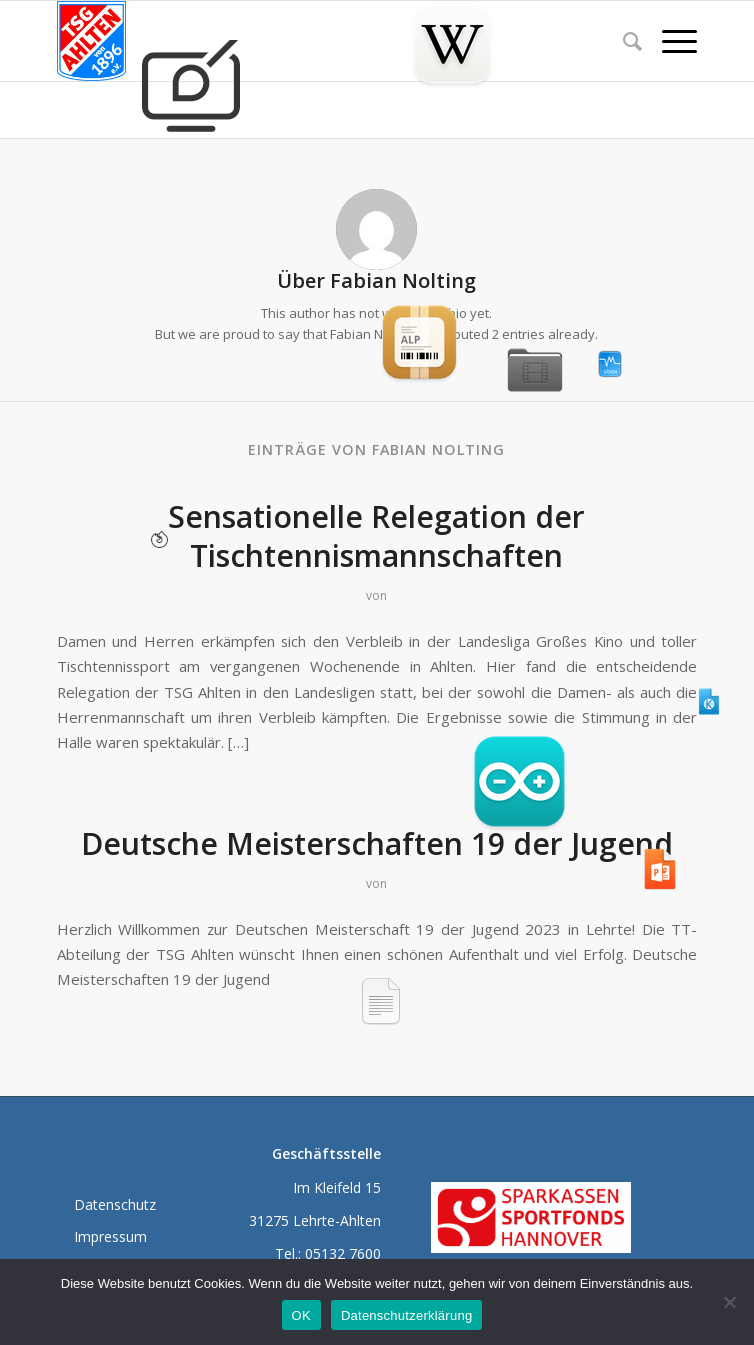  Describe the element at coordinates (419, 343) in the screenshot. I see `an alpm package file used by arch linux package manager` at that location.